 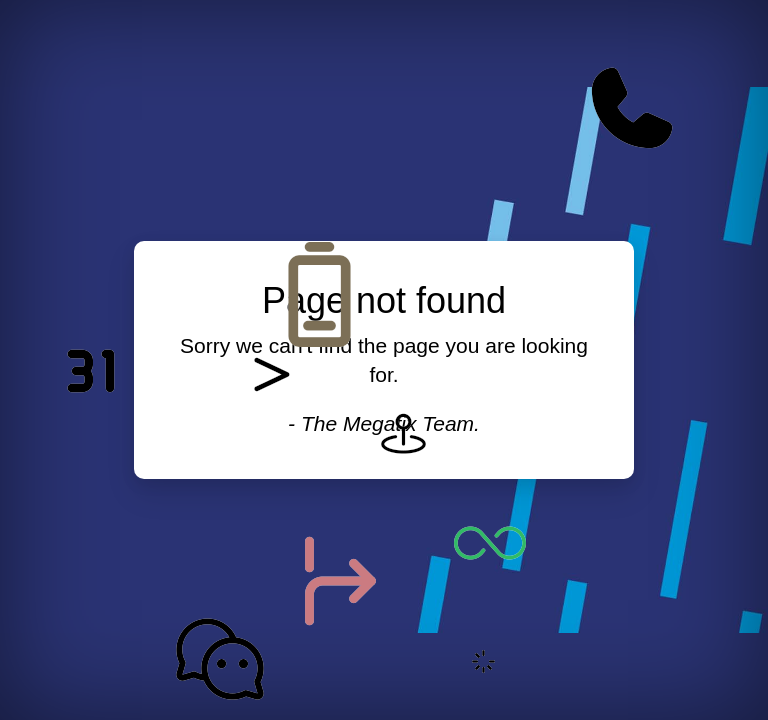 What do you see at coordinates (490, 543) in the screenshot?
I see `indicates unlimited or infinite content` at bounding box center [490, 543].